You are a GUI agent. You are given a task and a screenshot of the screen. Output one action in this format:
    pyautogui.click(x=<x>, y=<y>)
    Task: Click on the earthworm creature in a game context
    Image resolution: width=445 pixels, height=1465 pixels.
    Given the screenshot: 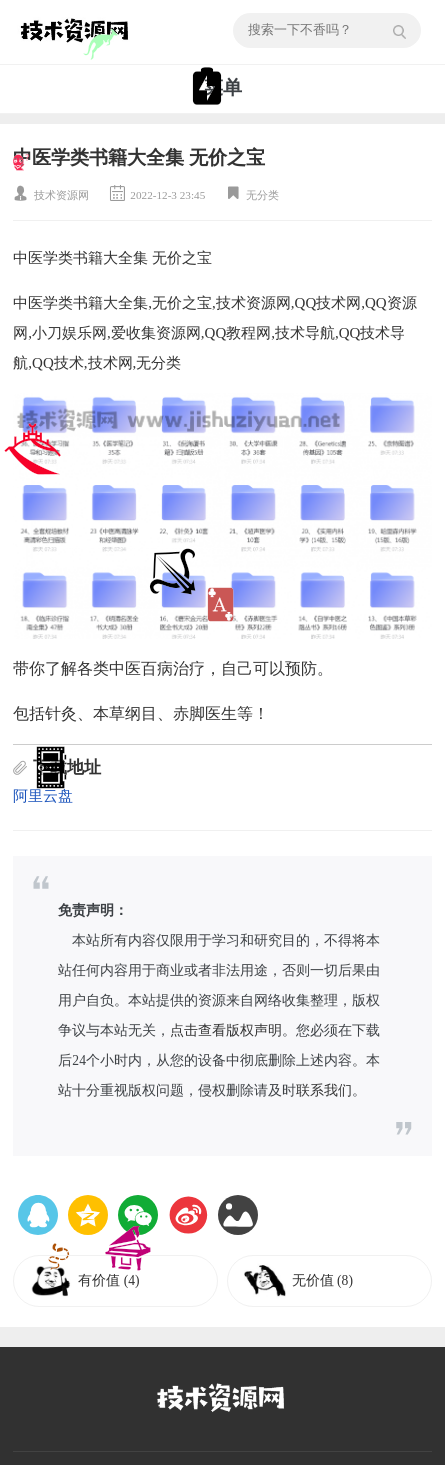 What is the action you would take?
    pyautogui.click(x=58, y=1256)
    